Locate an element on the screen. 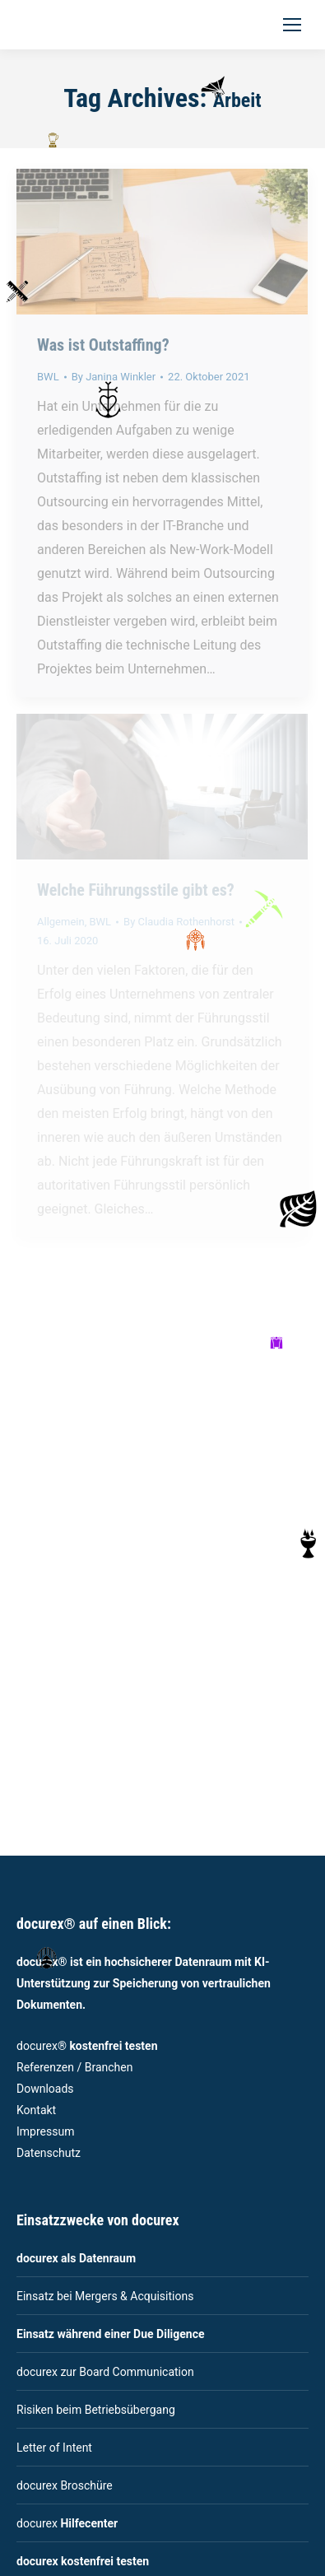 The width and height of the screenshot is (325, 2576). access hang gliding or paragliding activities is located at coordinates (213, 87).